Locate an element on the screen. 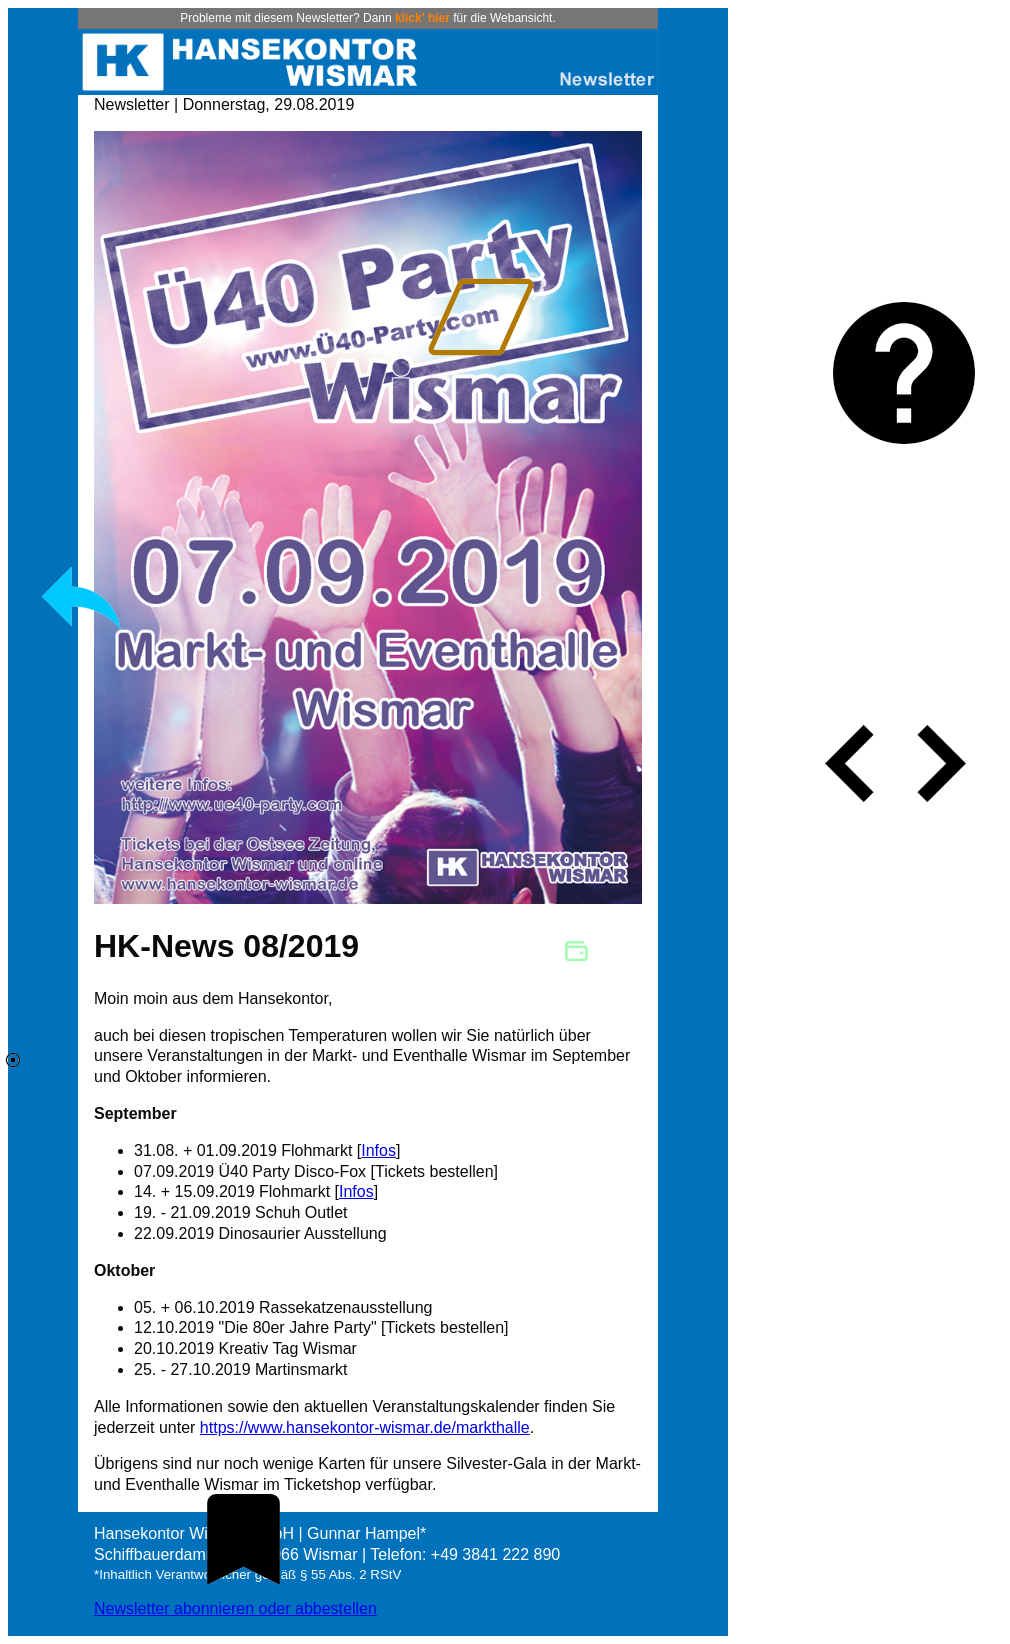 The width and height of the screenshot is (1010, 1644). view or edit source code is located at coordinates (895, 763).